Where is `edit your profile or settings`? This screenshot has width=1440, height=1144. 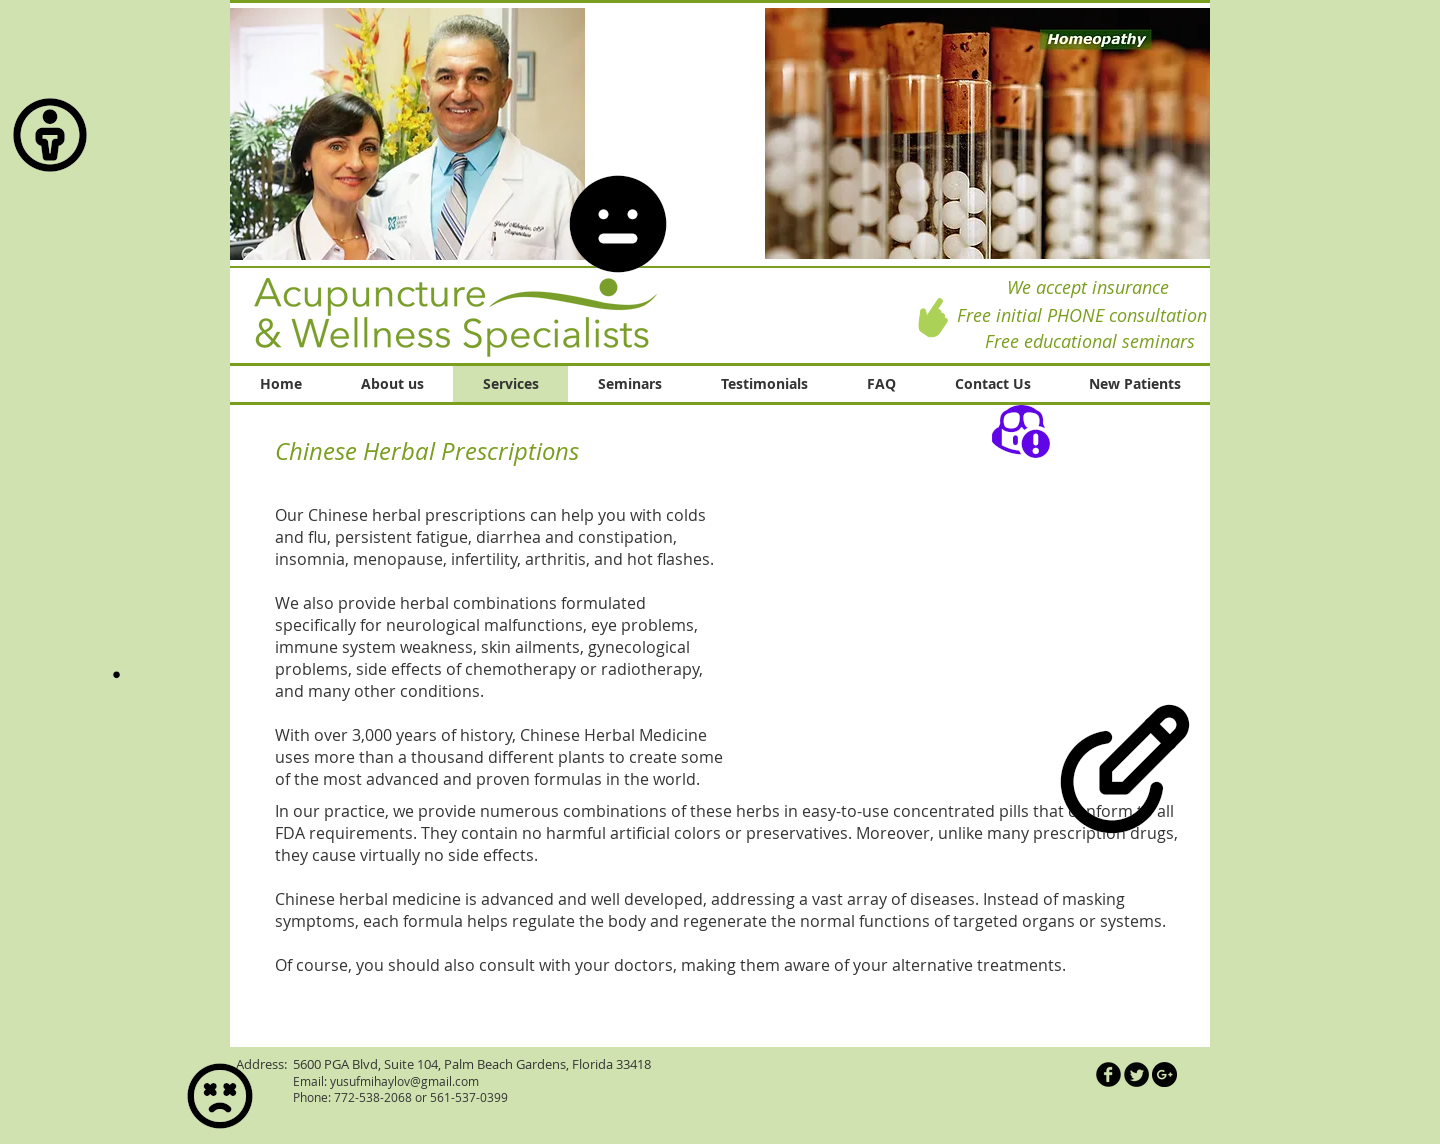
edit your profile or settings is located at coordinates (1125, 769).